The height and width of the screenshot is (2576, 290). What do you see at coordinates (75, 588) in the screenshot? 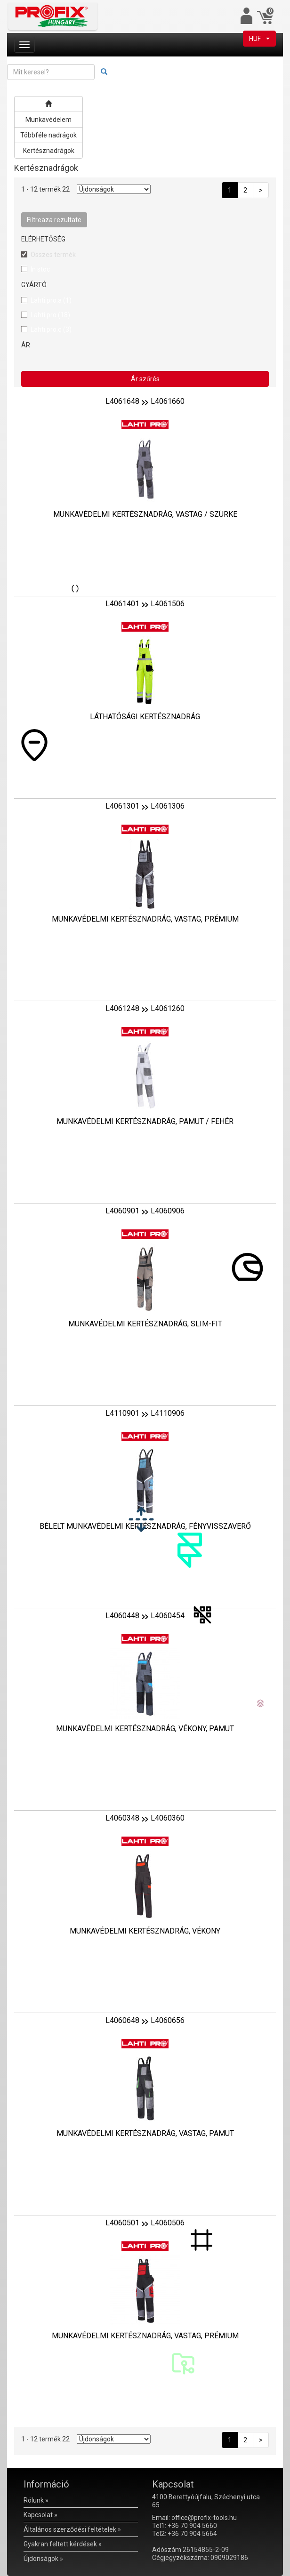
I see `insert parentheses or brackets in text` at bounding box center [75, 588].